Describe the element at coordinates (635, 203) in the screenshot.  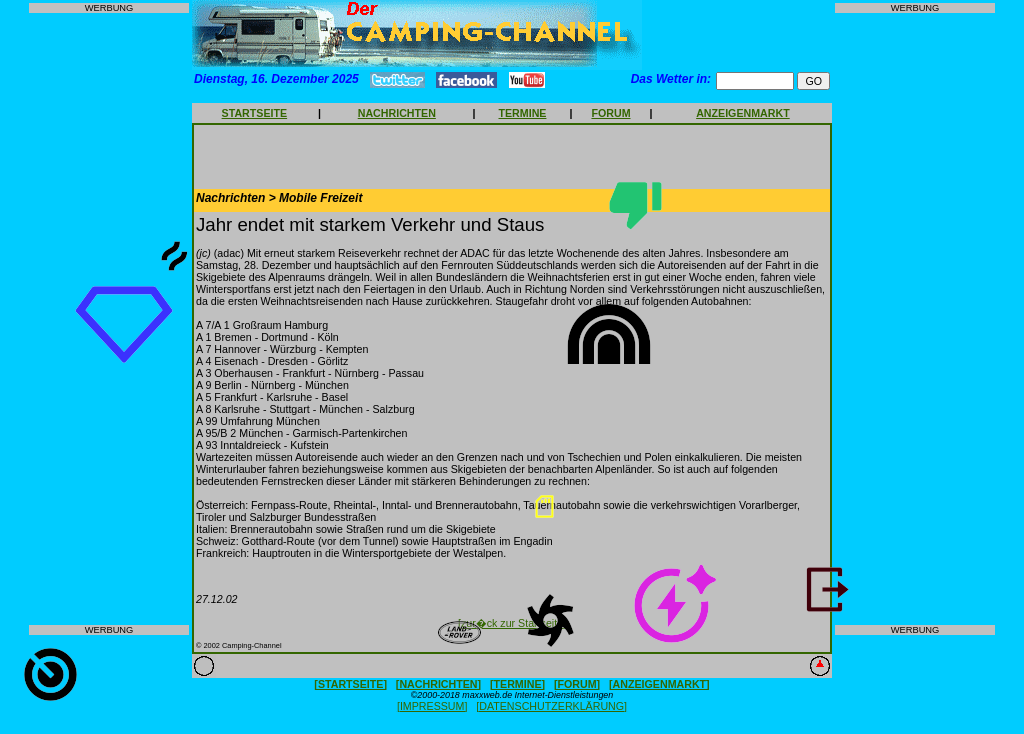
I see `dislike or downvote content` at that location.